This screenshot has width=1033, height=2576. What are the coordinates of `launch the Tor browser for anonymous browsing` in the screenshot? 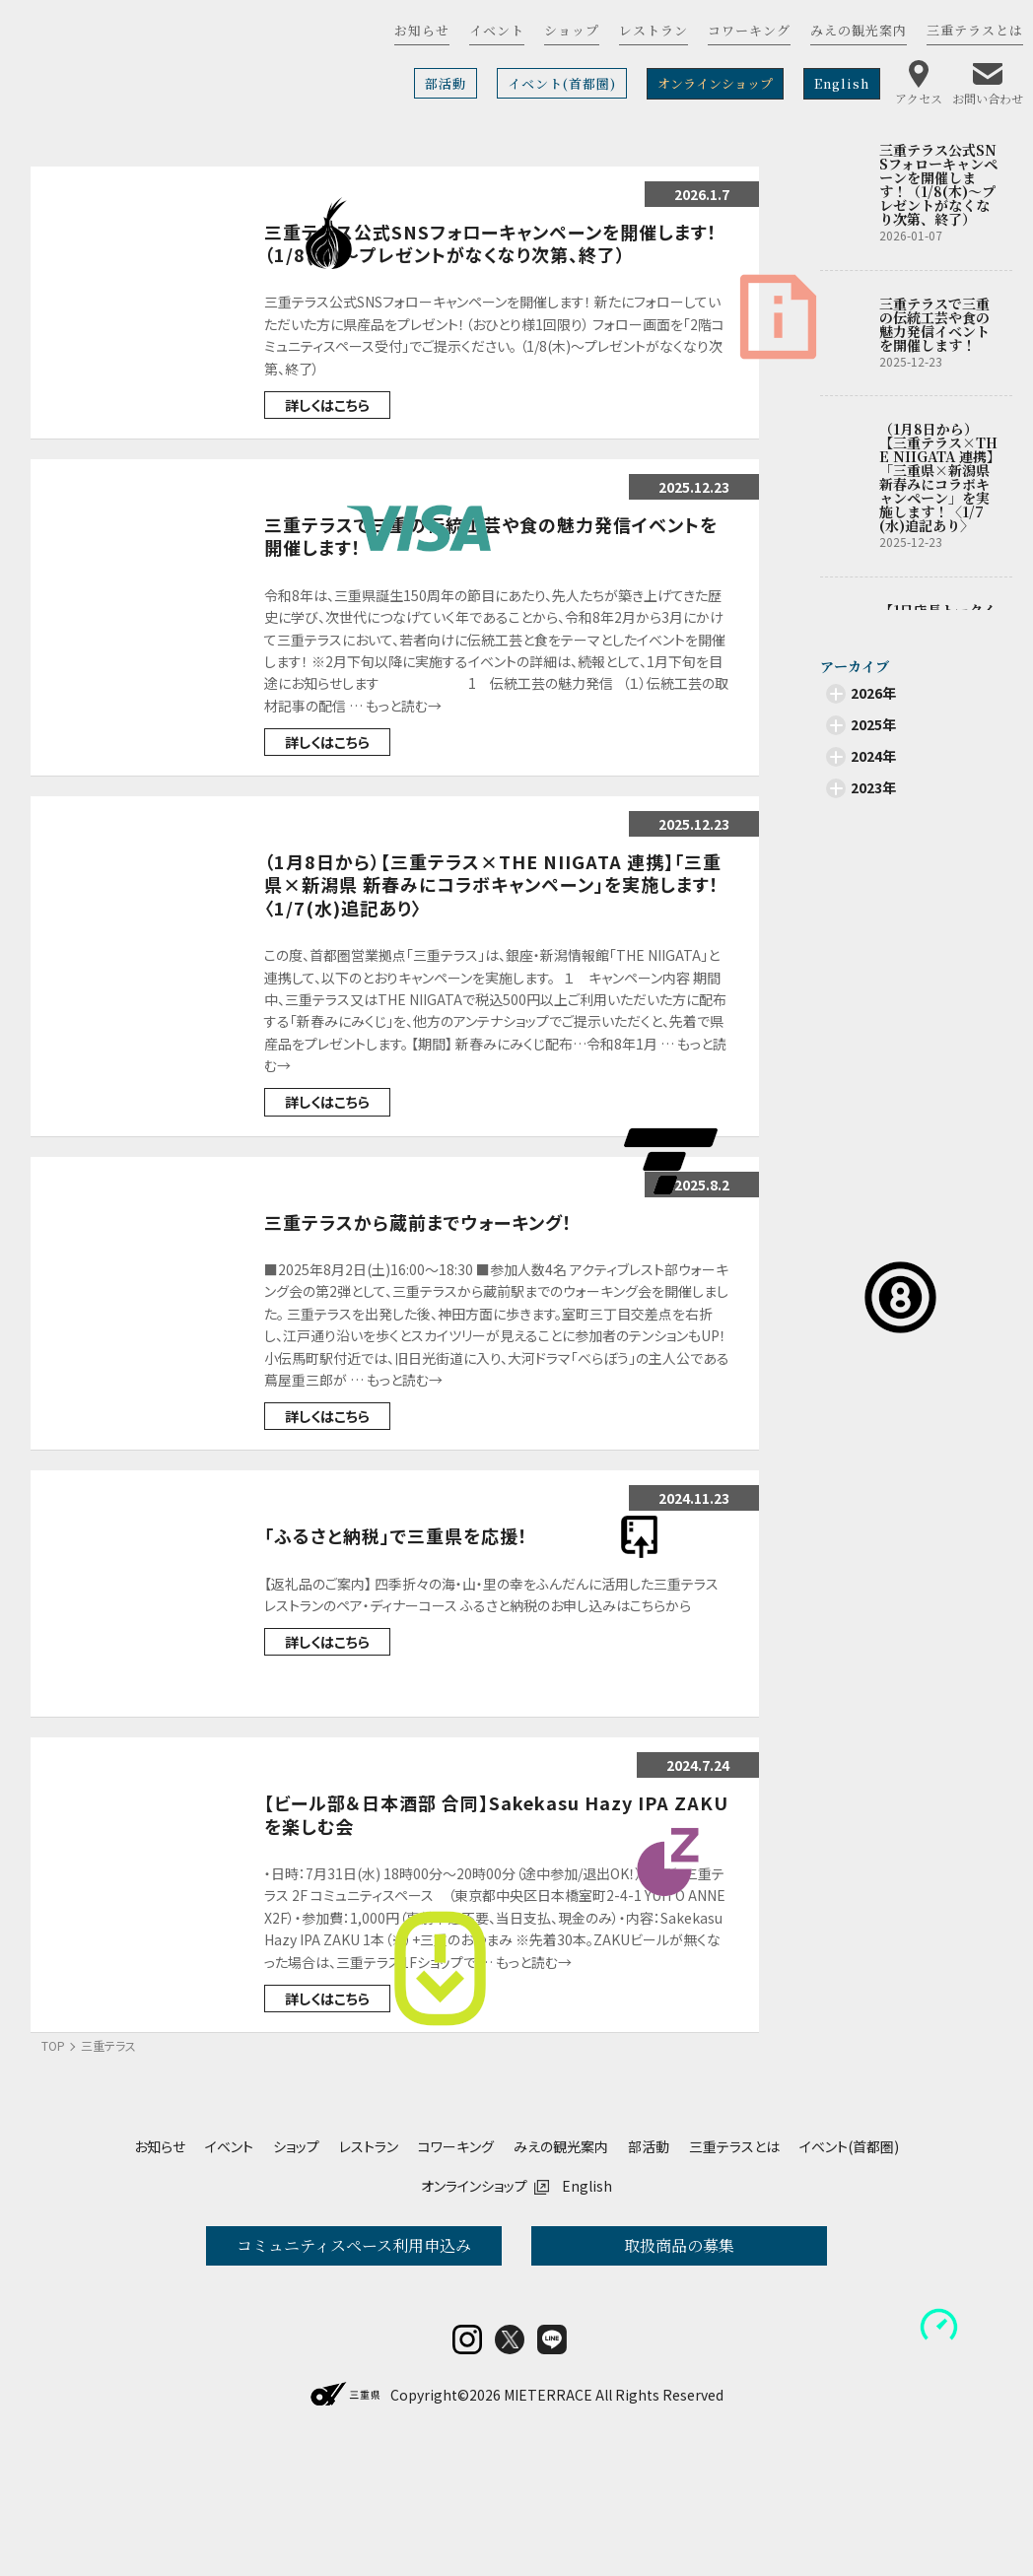 It's located at (328, 233).